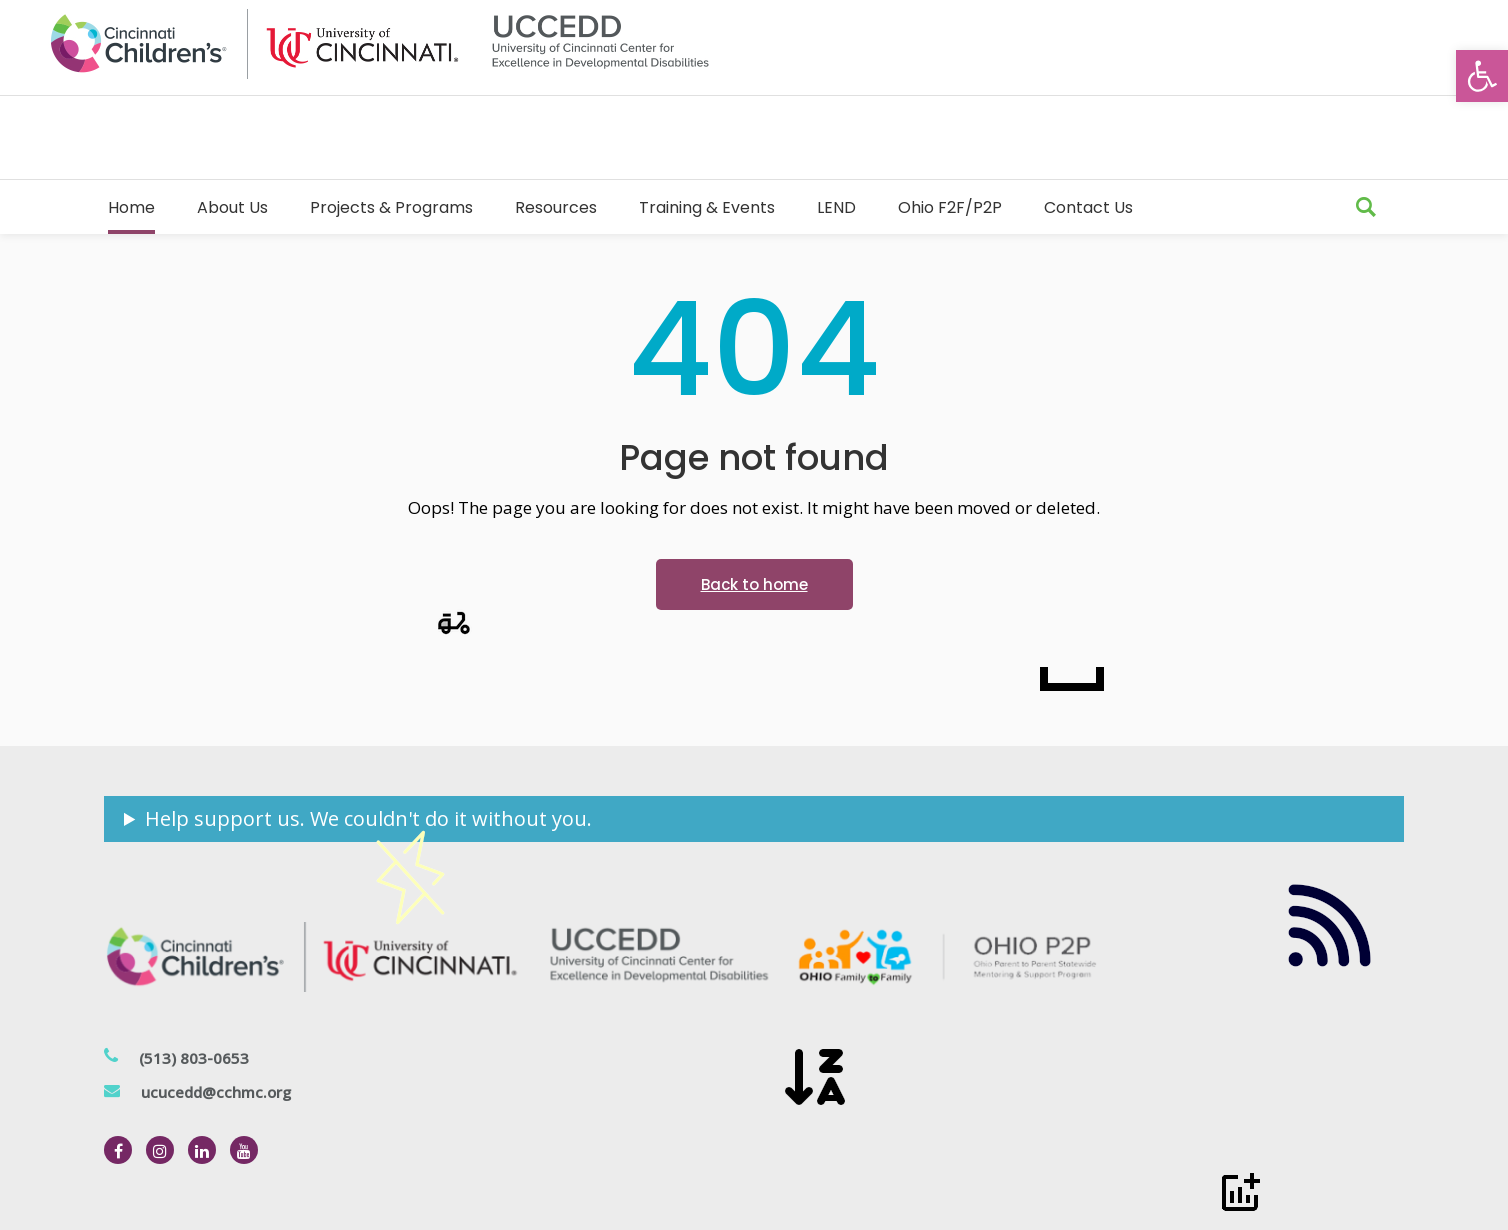 Image resolution: width=1508 pixels, height=1230 pixels. I want to click on add a new chart or graph, so click(1240, 1193).